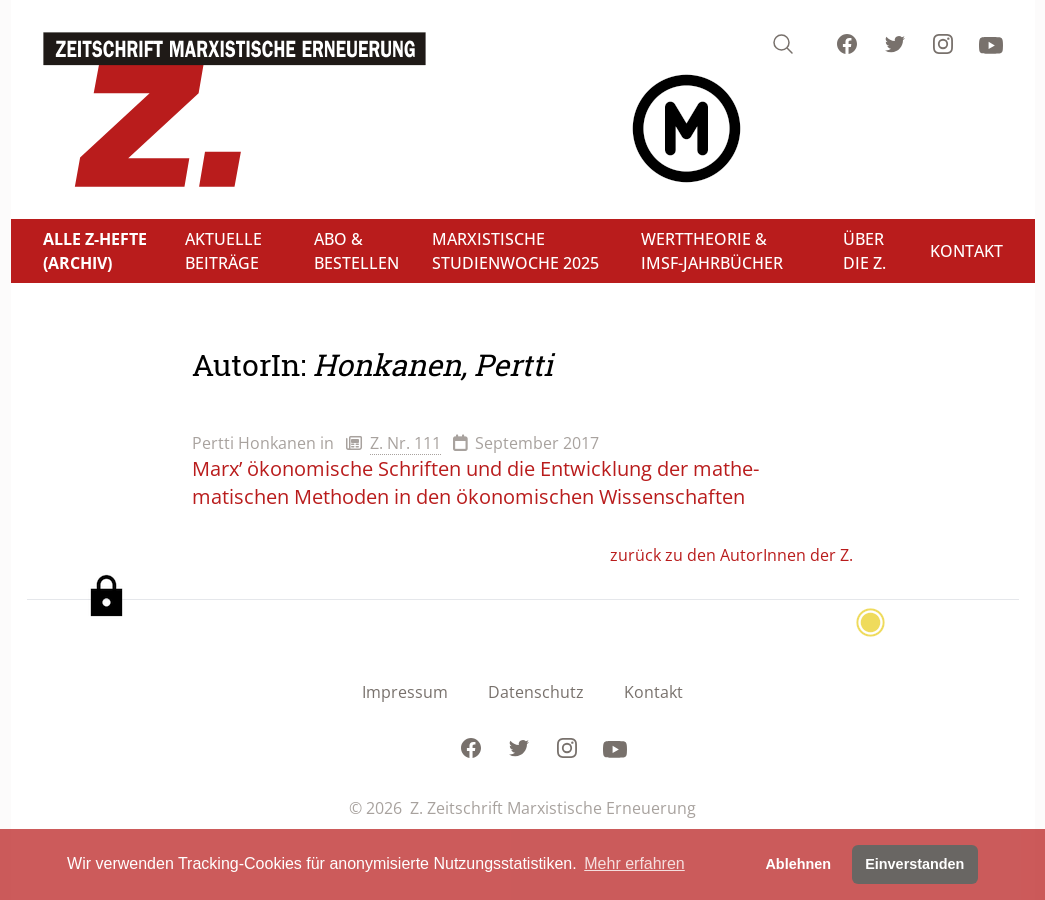  What do you see at coordinates (106, 596) in the screenshot?
I see `indicates a secure connection` at bounding box center [106, 596].